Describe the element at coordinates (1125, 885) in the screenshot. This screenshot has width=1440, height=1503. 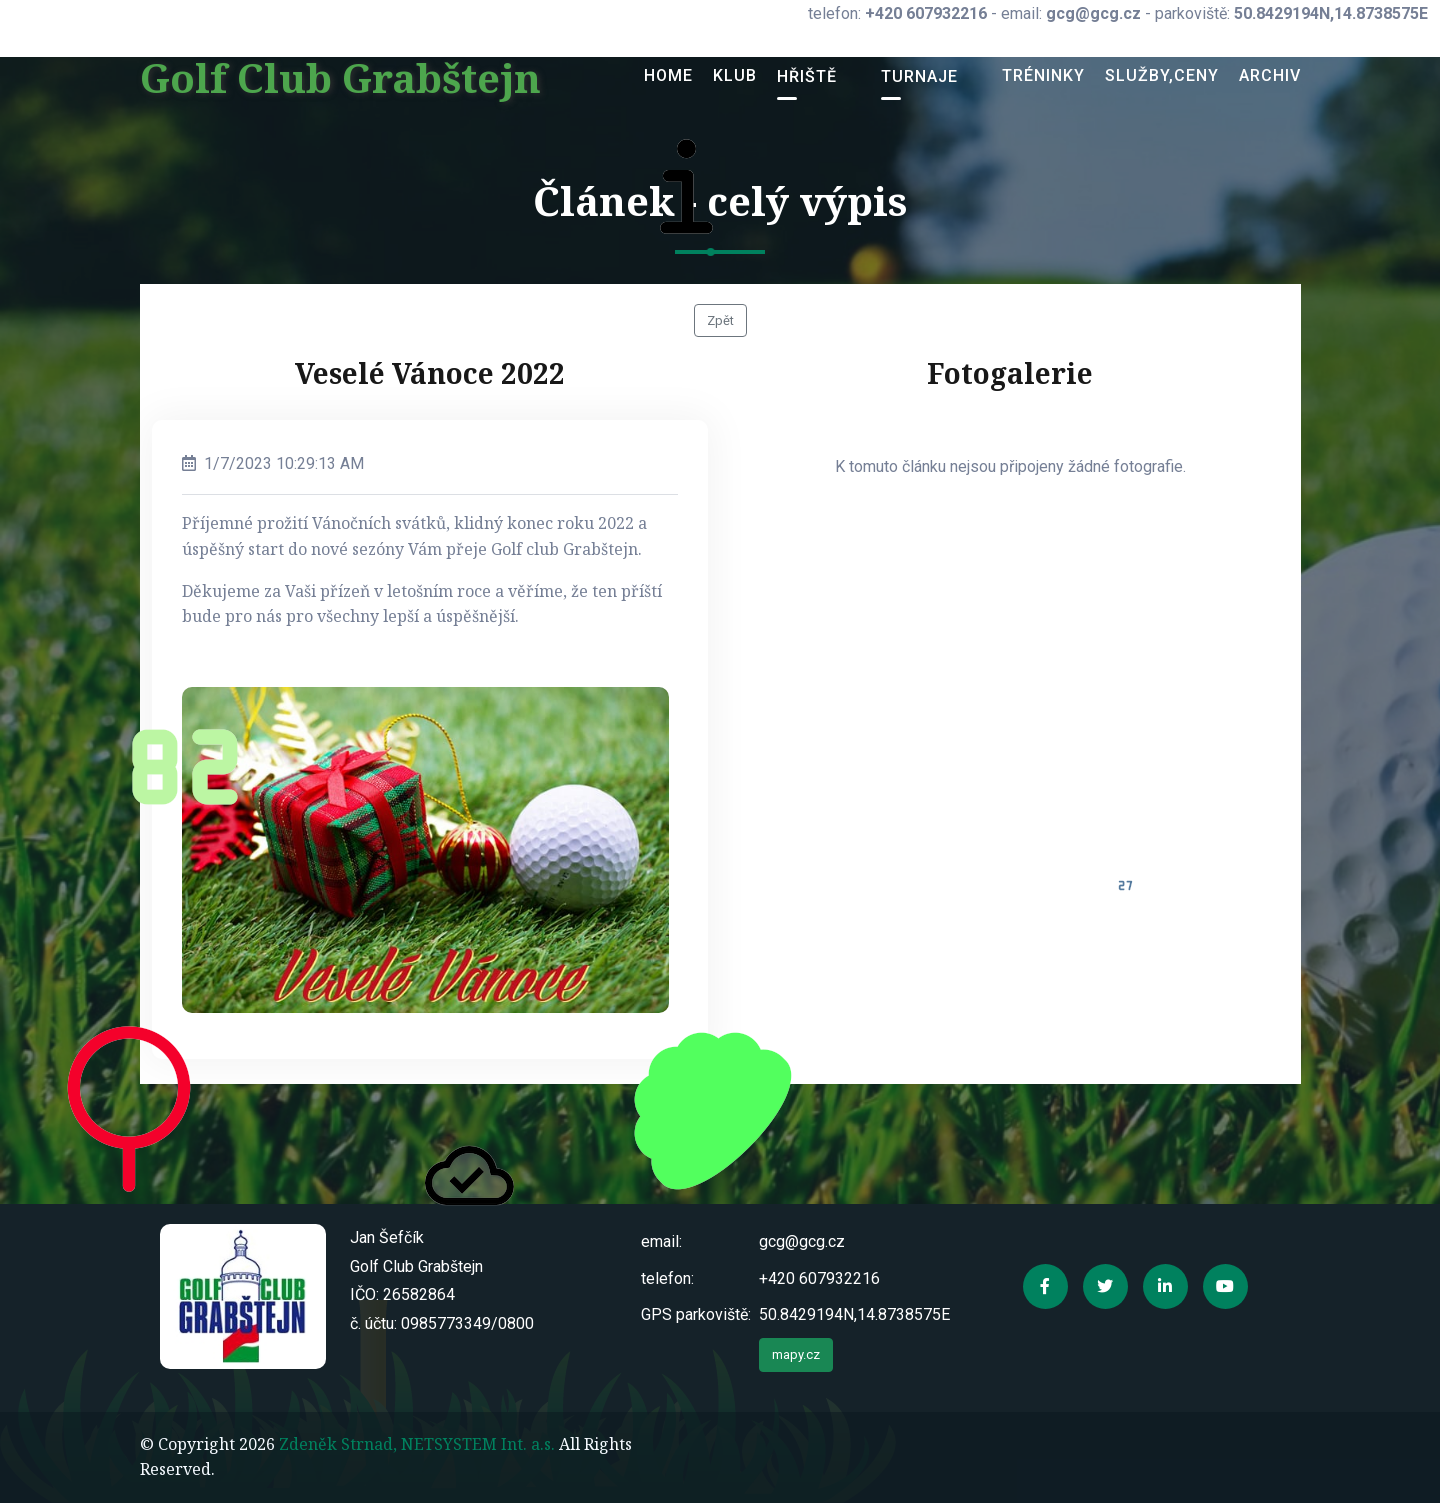
I see `indicates item number 27 in a list or sequence` at that location.